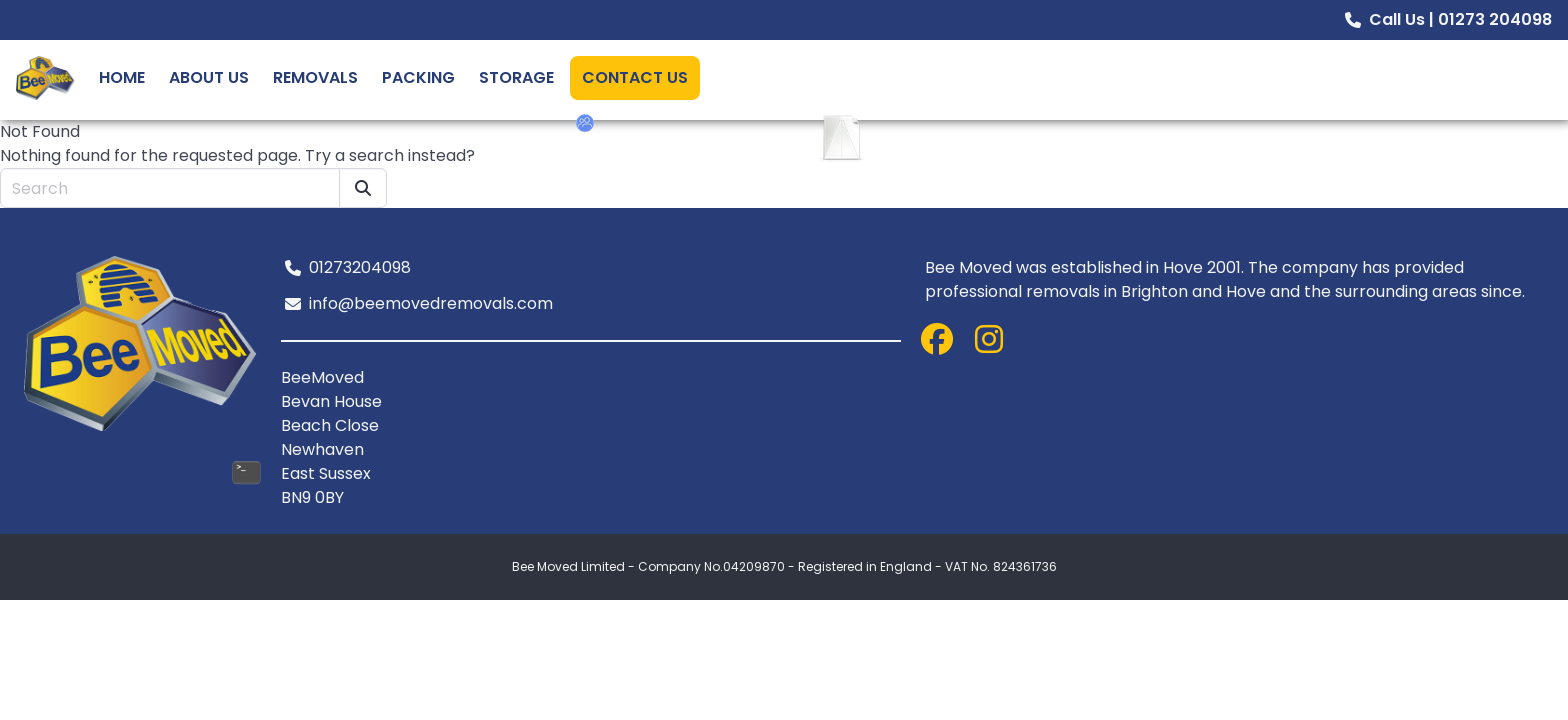 The height and width of the screenshot is (720, 1568). I want to click on access user account and personal settings, so click(585, 123).